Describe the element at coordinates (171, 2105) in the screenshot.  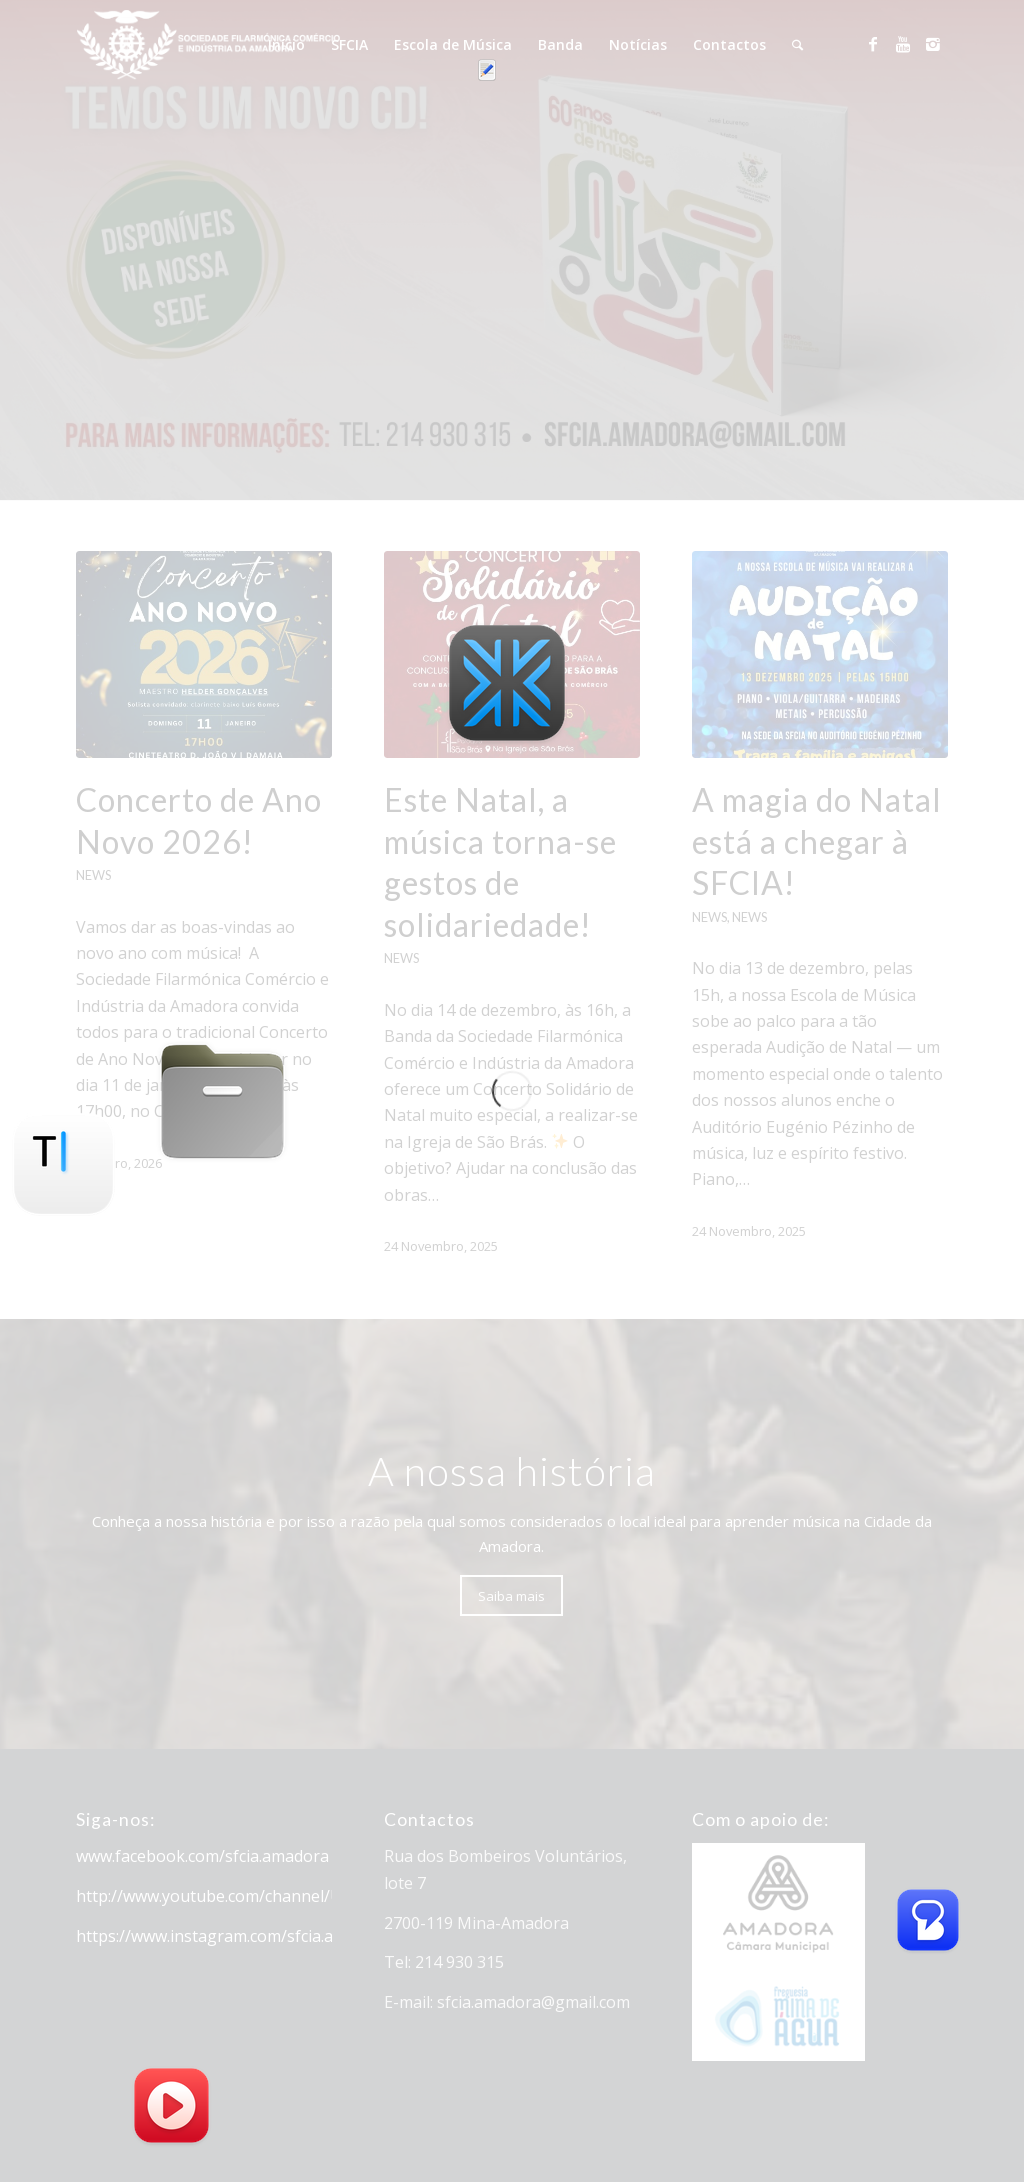
I see `open youtube music desktop app` at that location.